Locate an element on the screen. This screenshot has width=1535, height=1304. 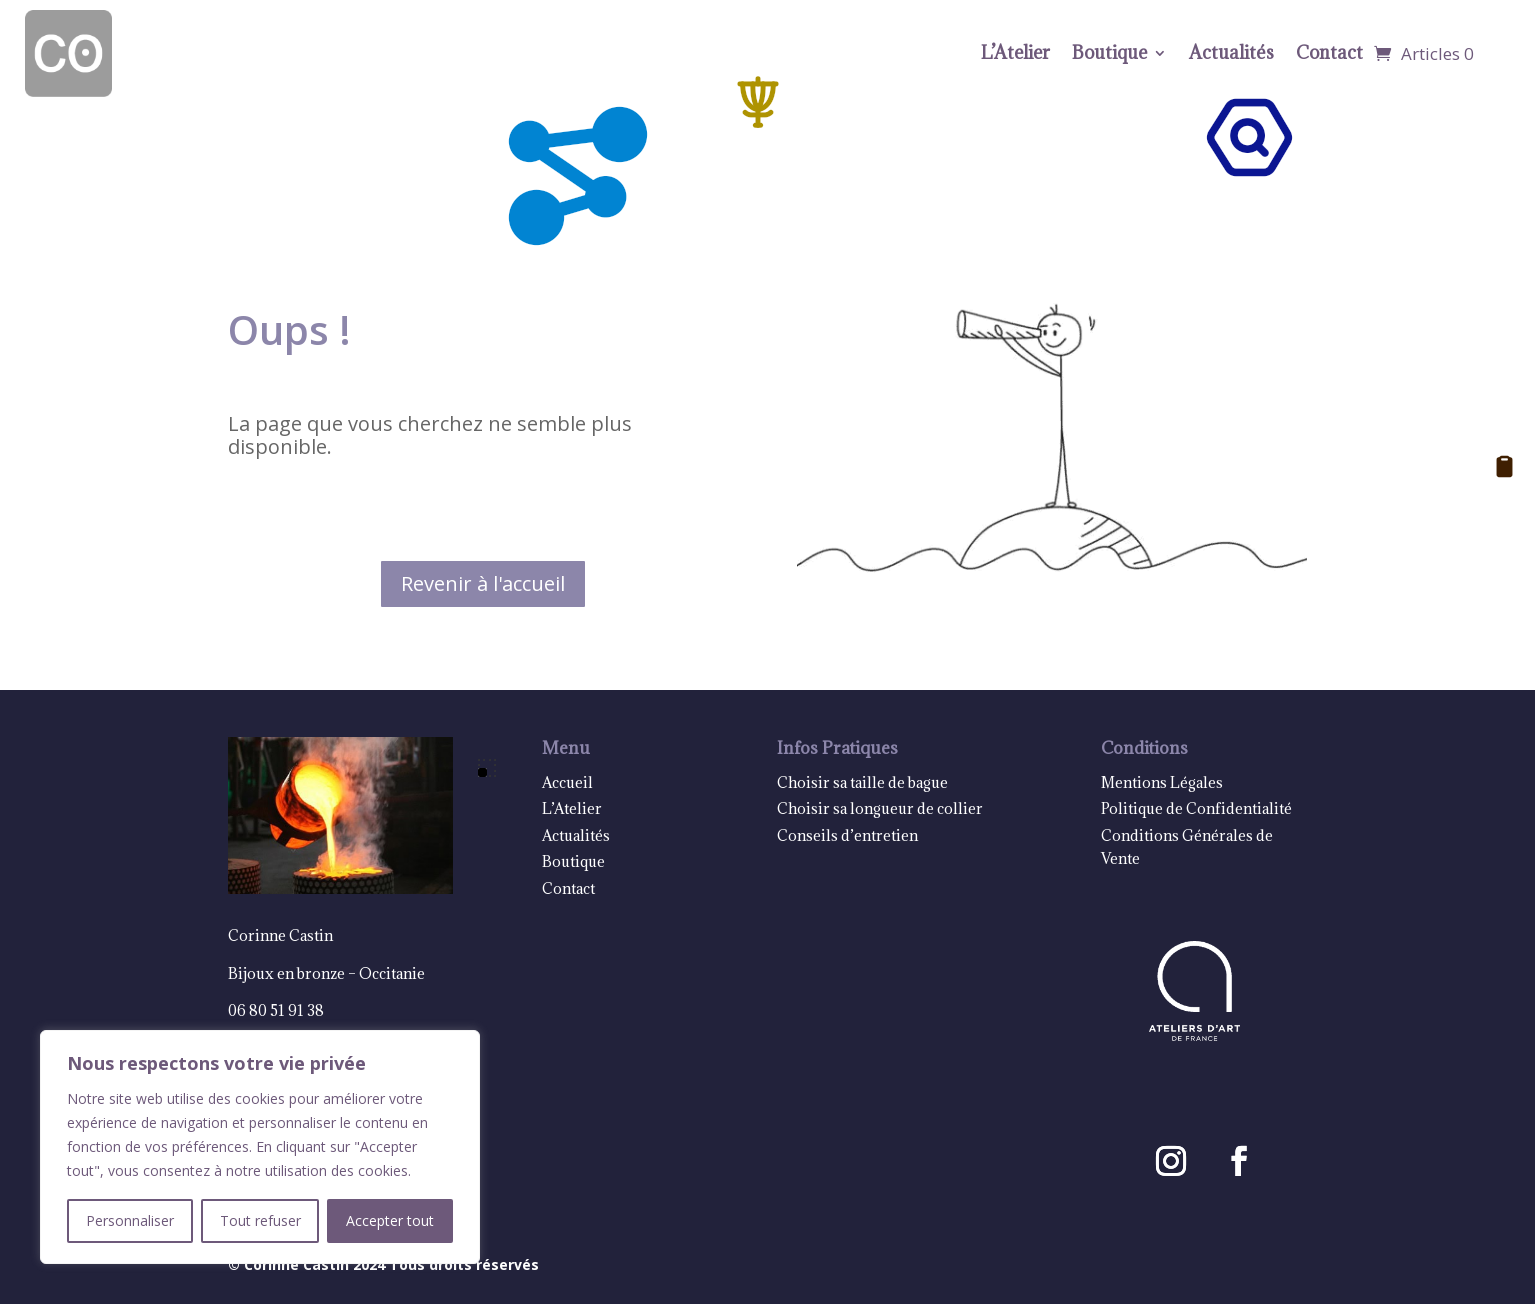
access Google BigQuery data warehouse is located at coordinates (1249, 137).